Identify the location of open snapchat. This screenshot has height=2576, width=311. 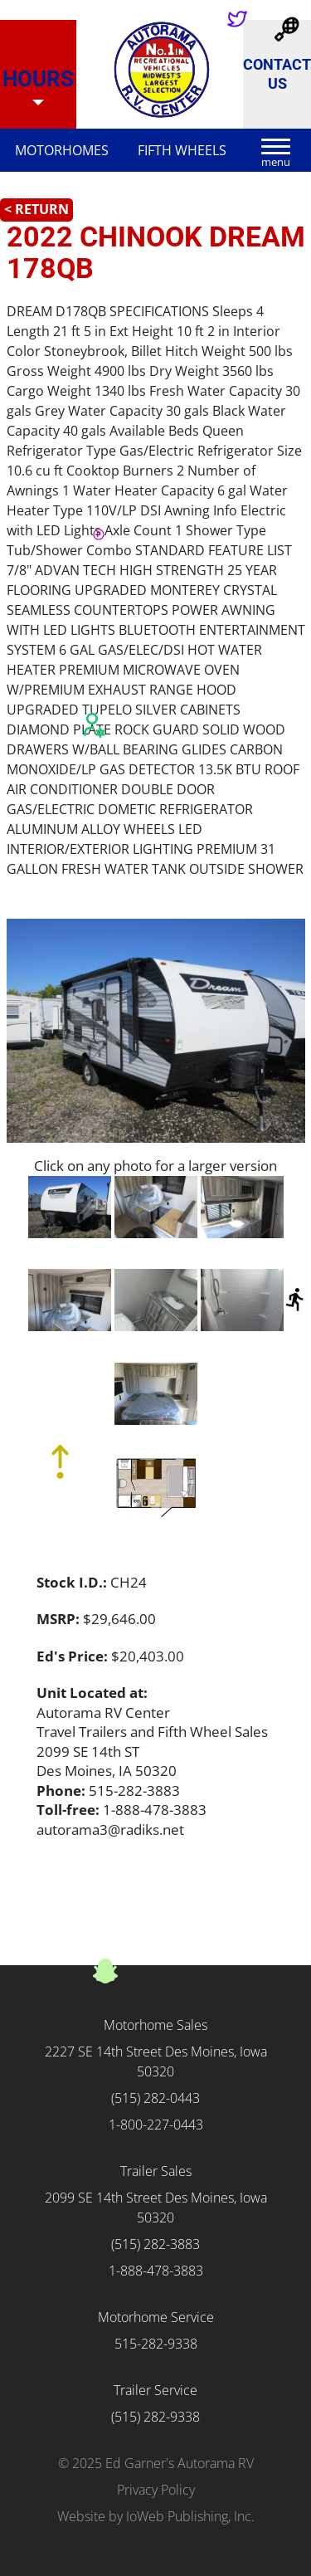
(105, 1971).